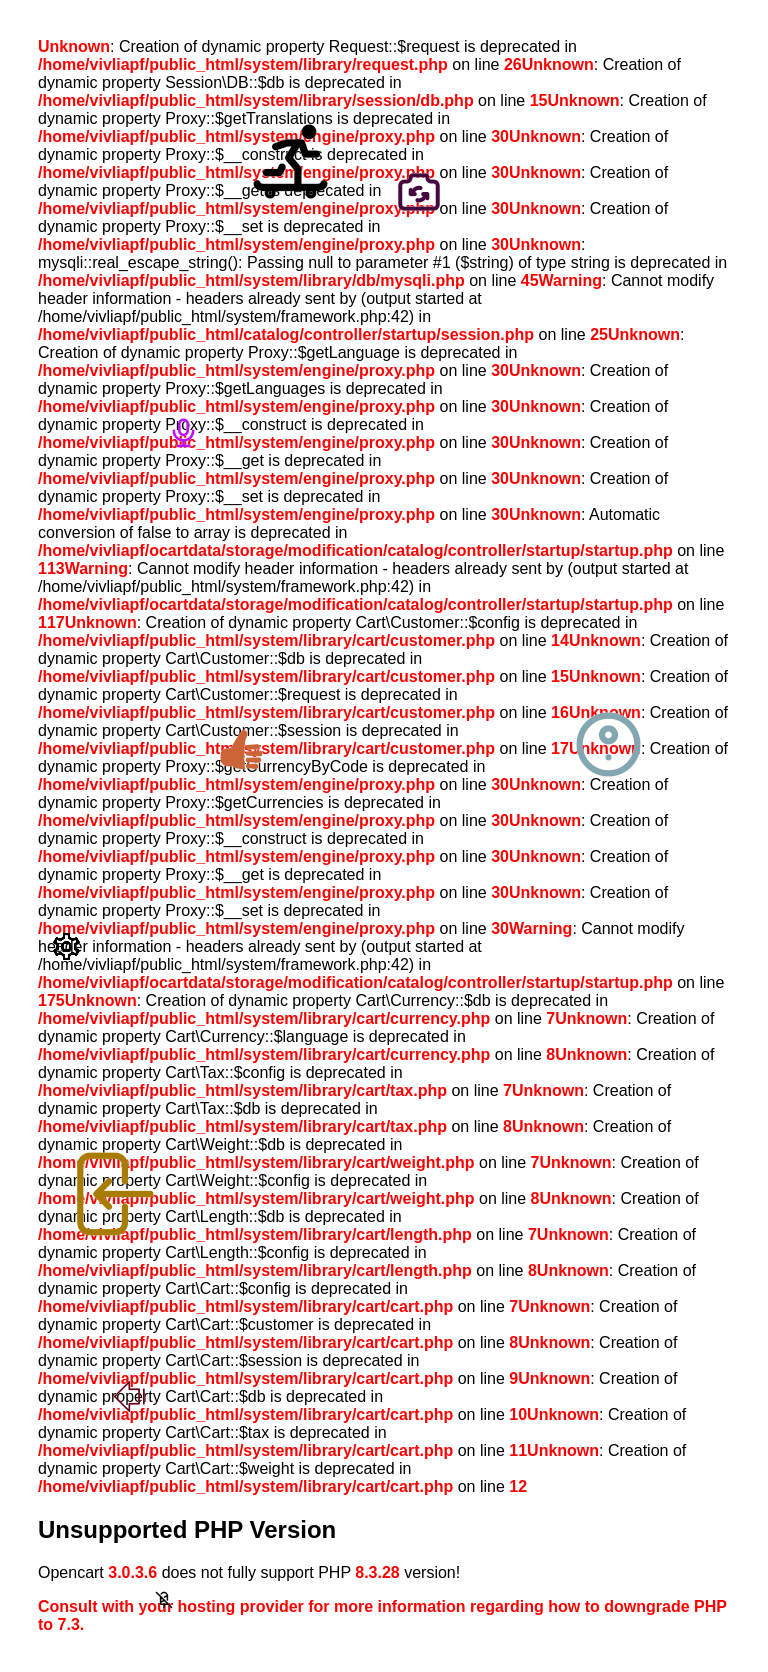  What do you see at coordinates (164, 1600) in the screenshot?
I see `ice cream unavailable or sold out` at bounding box center [164, 1600].